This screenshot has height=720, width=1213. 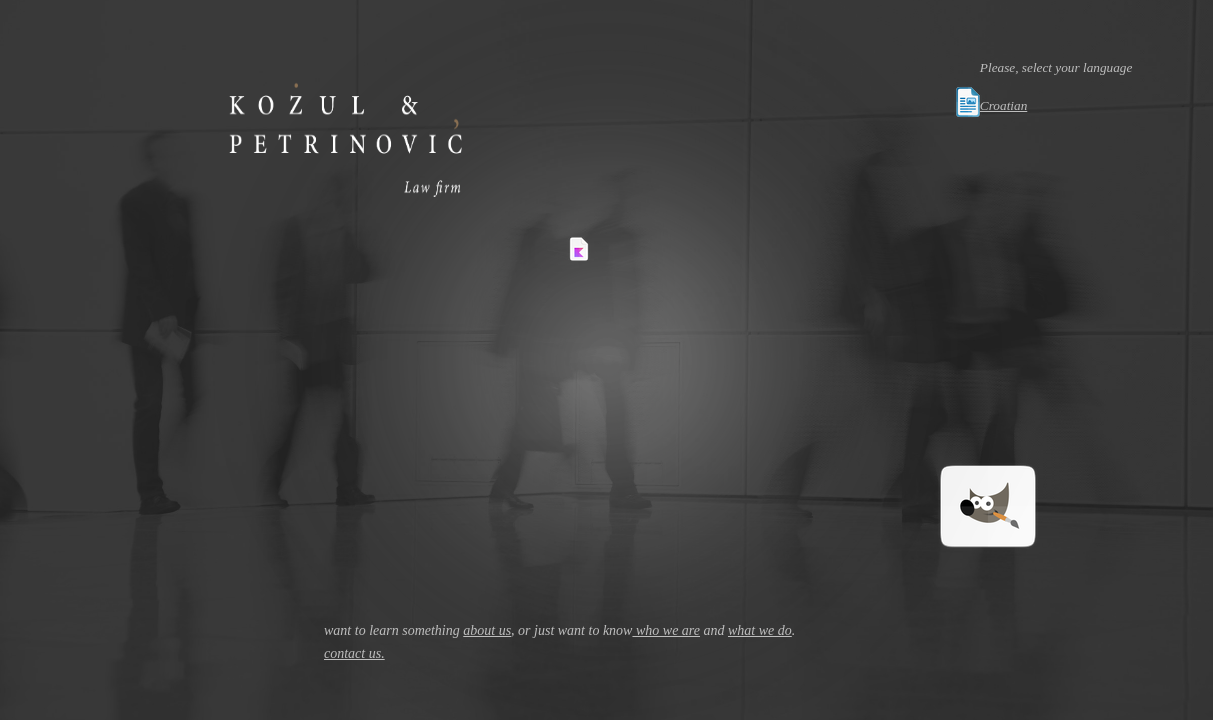 What do you see at coordinates (988, 503) in the screenshot?
I see `open a GIMP image file` at bounding box center [988, 503].